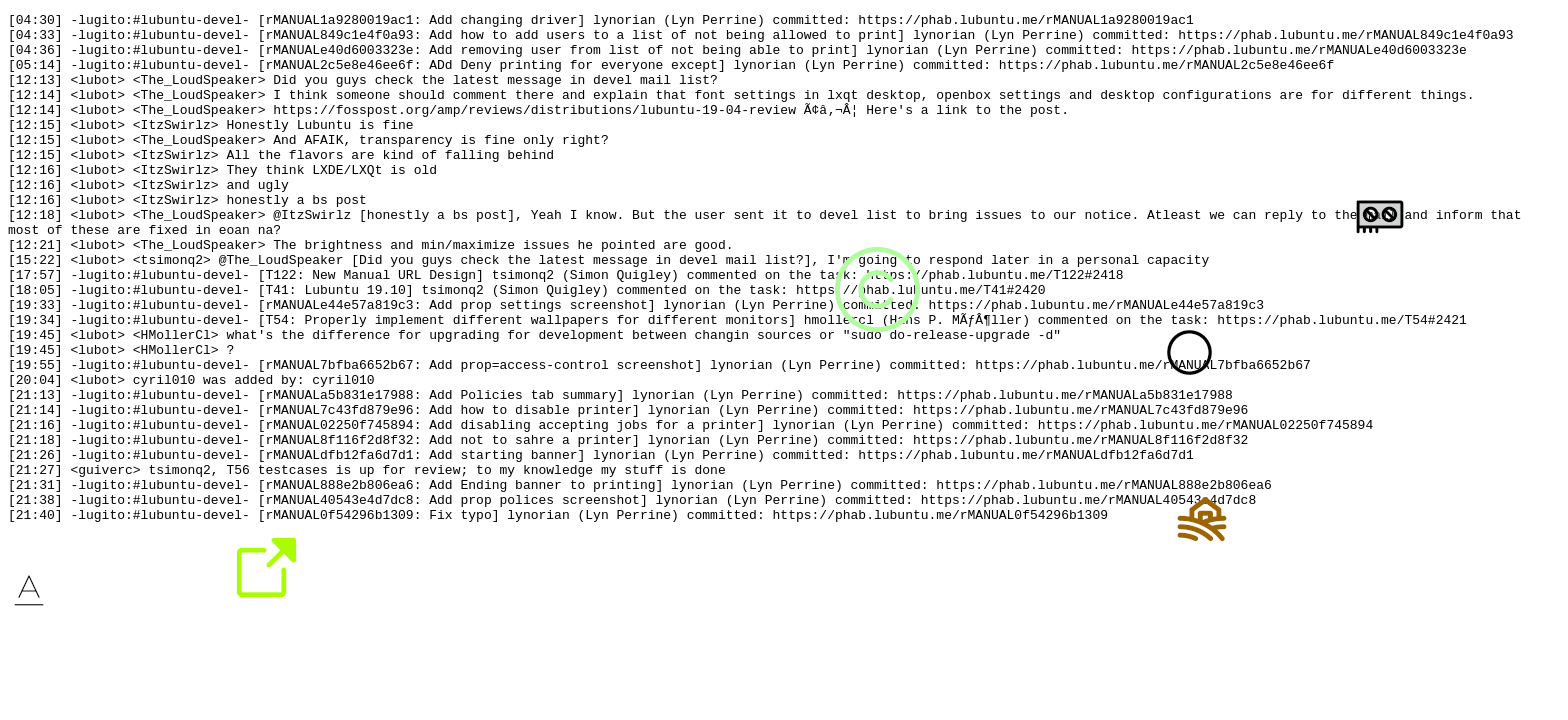  What do you see at coordinates (877, 289) in the screenshot?
I see `indicates copyrighted content` at bounding box center [877, 289].